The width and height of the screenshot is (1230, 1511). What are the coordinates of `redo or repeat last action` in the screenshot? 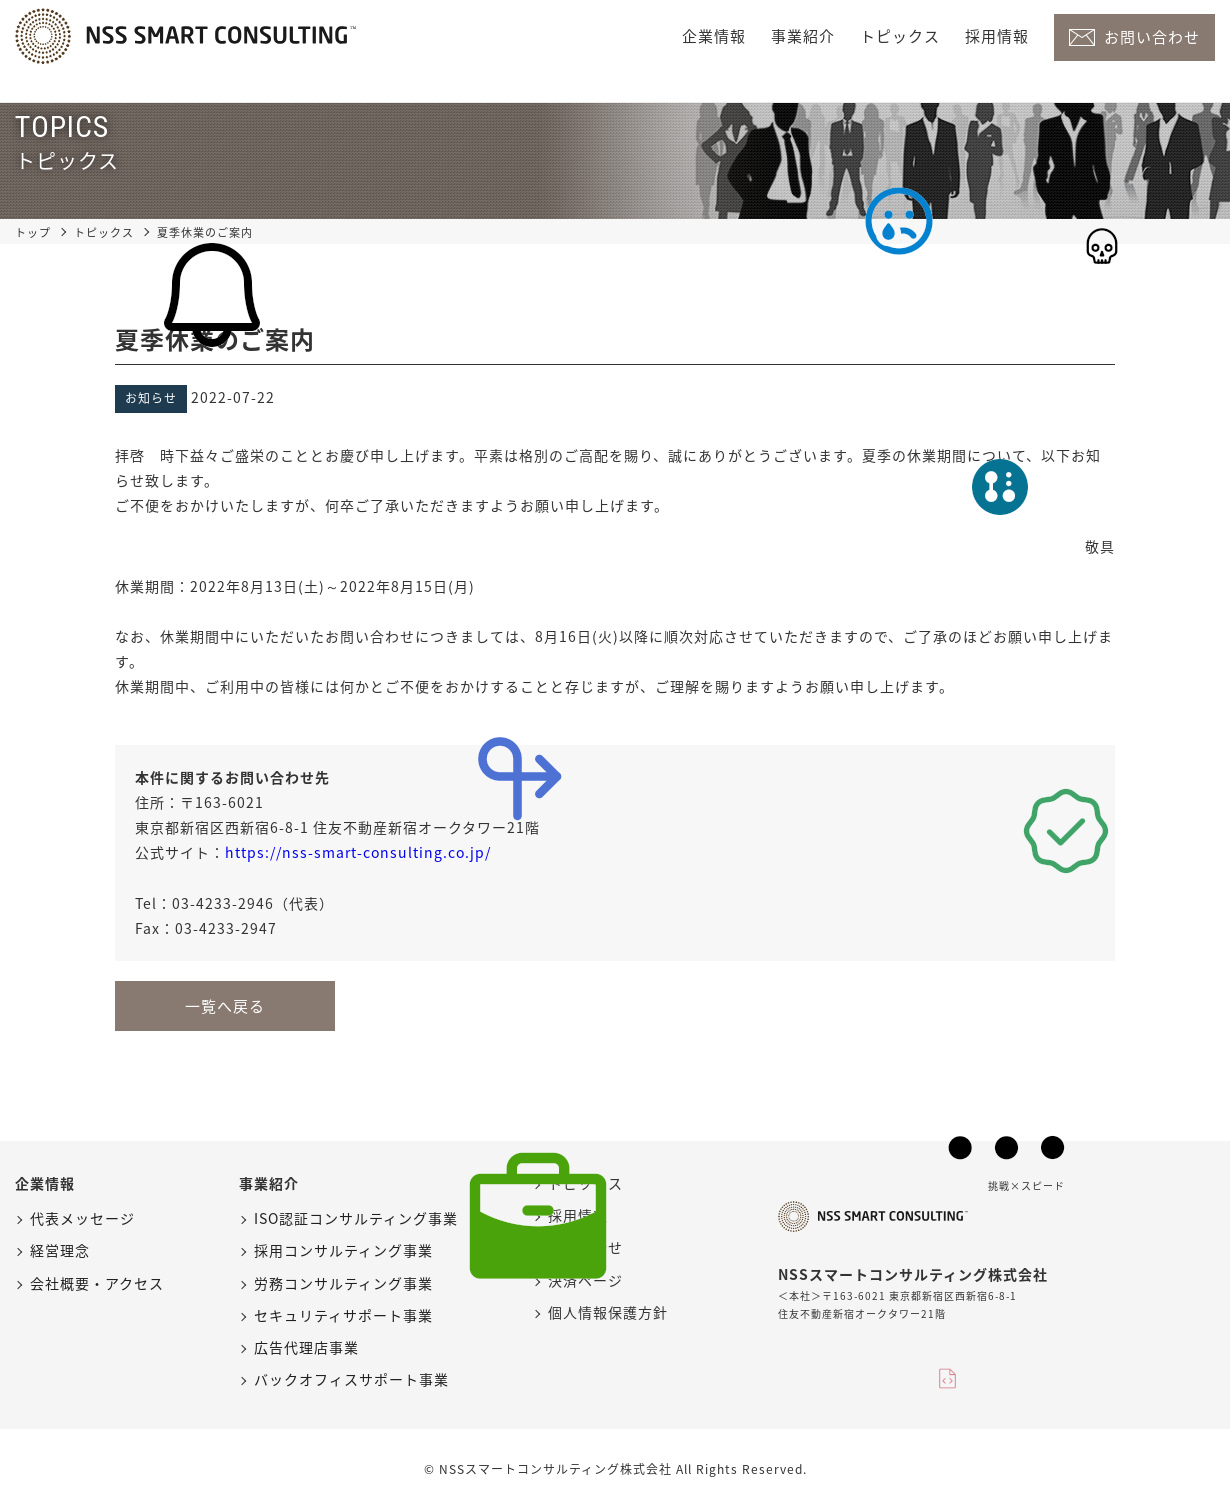 It's located at (517, 776).